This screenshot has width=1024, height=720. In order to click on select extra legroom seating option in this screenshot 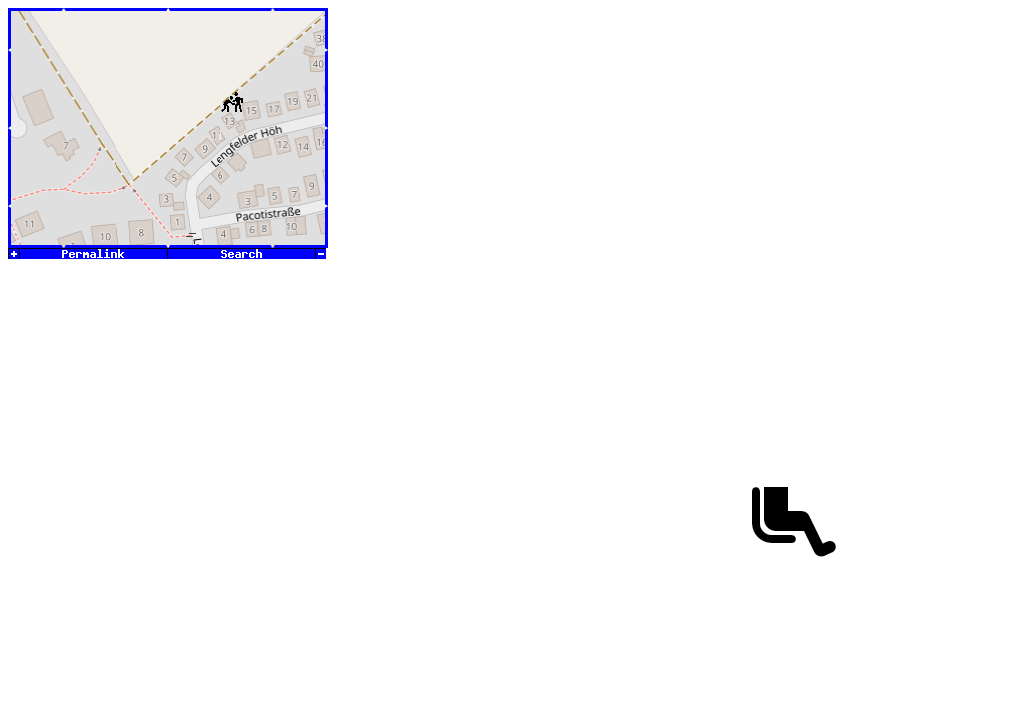, I will do `click(792, 523)`.